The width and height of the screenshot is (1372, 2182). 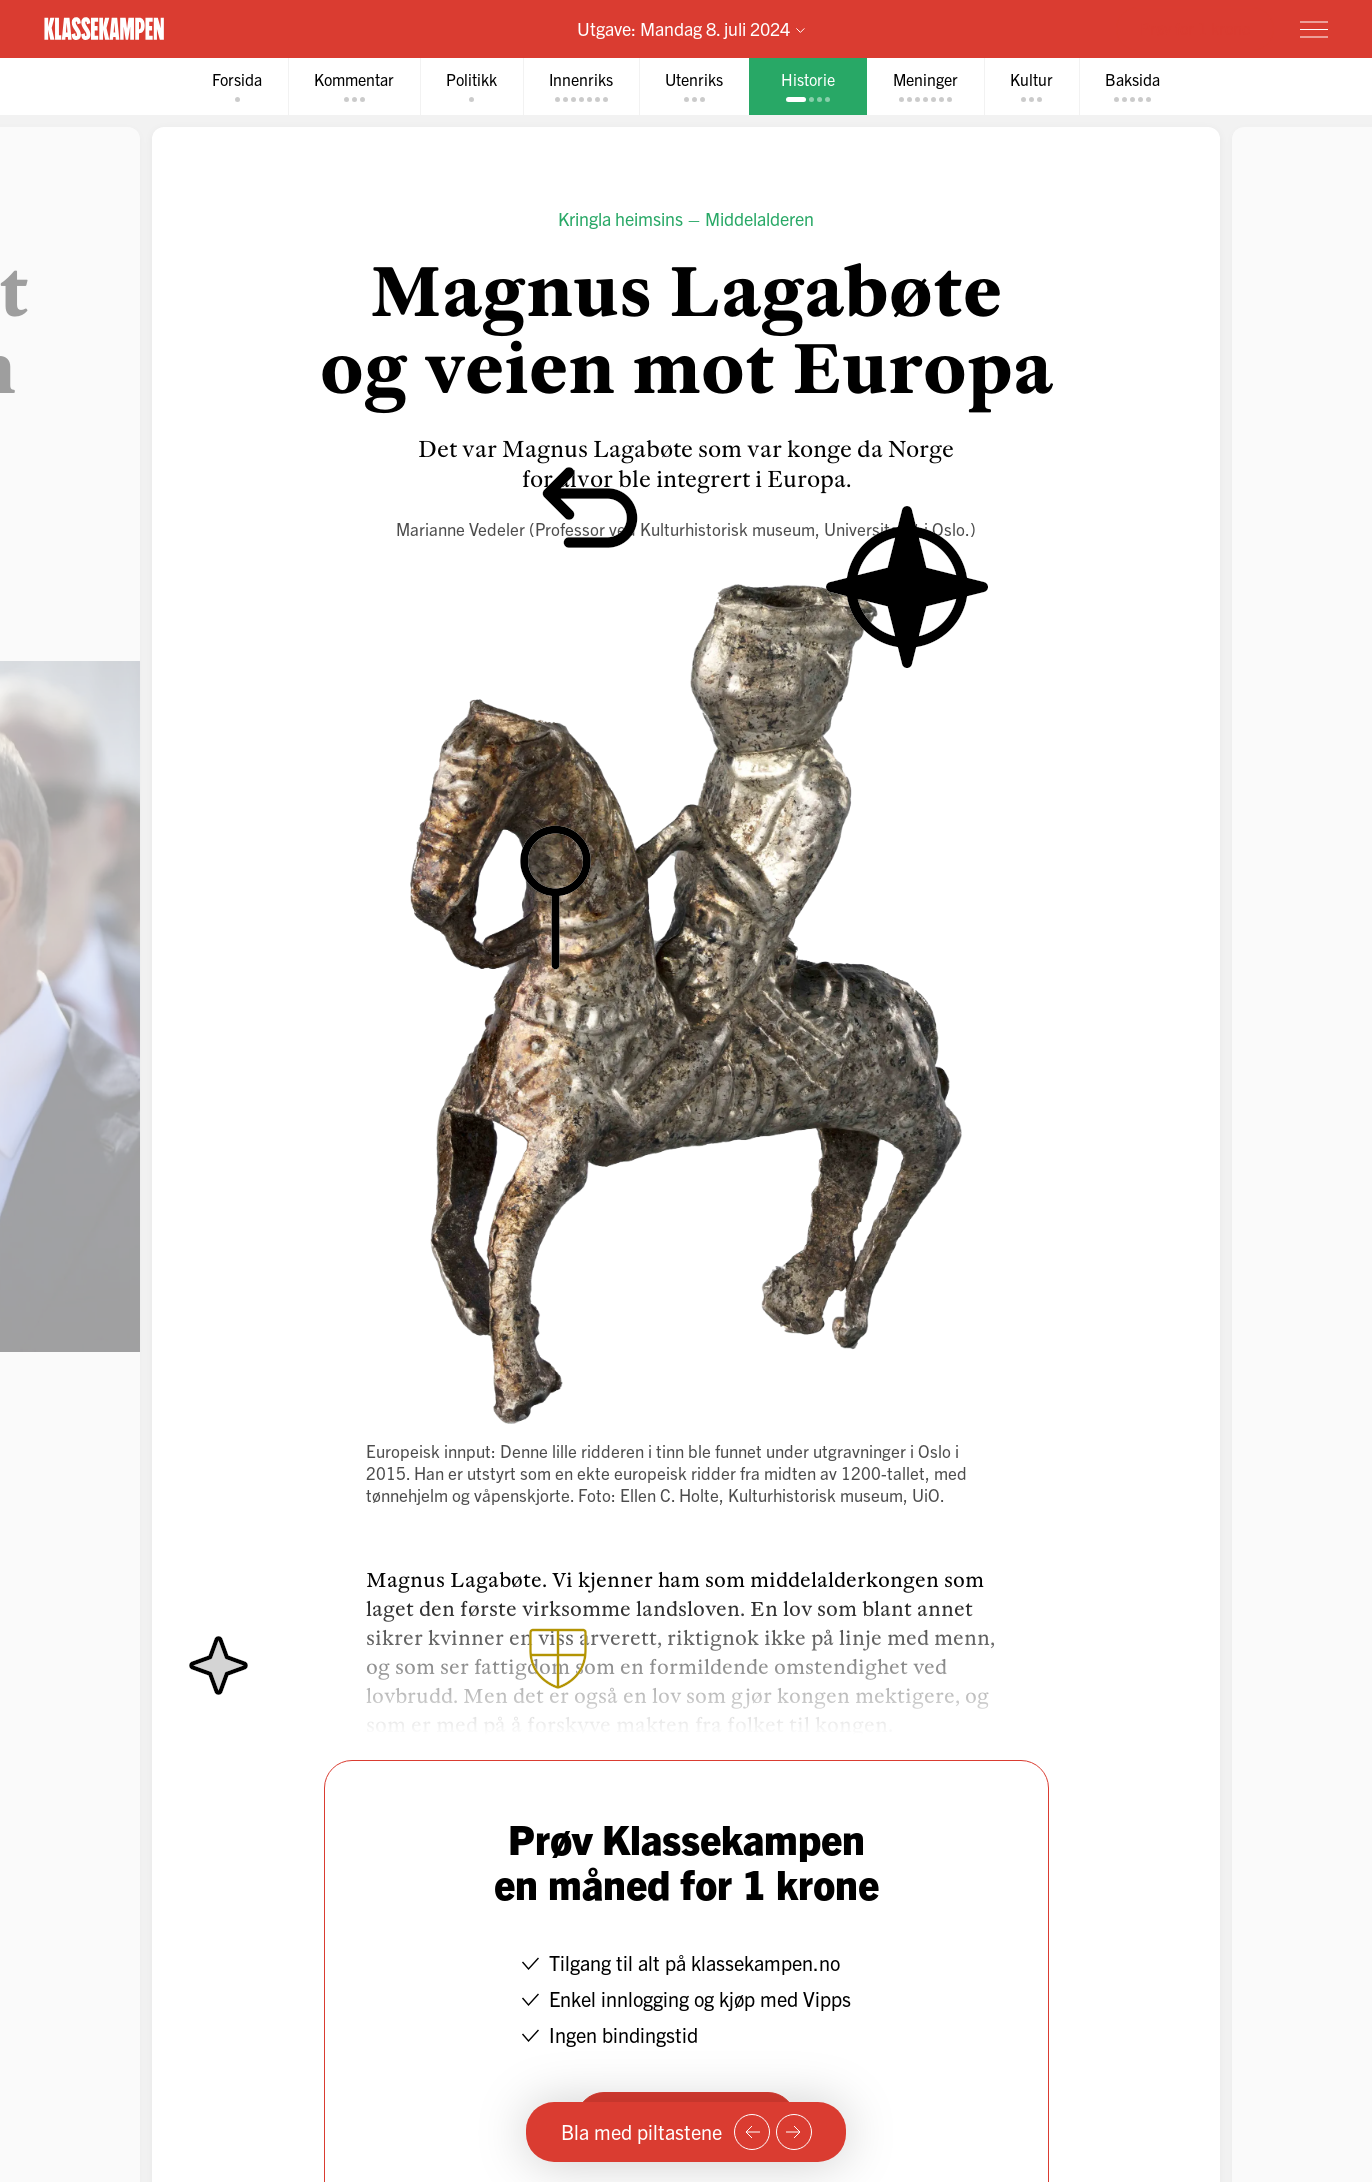 I want to click on view security or protection settings, so click(x=558, y=1655).